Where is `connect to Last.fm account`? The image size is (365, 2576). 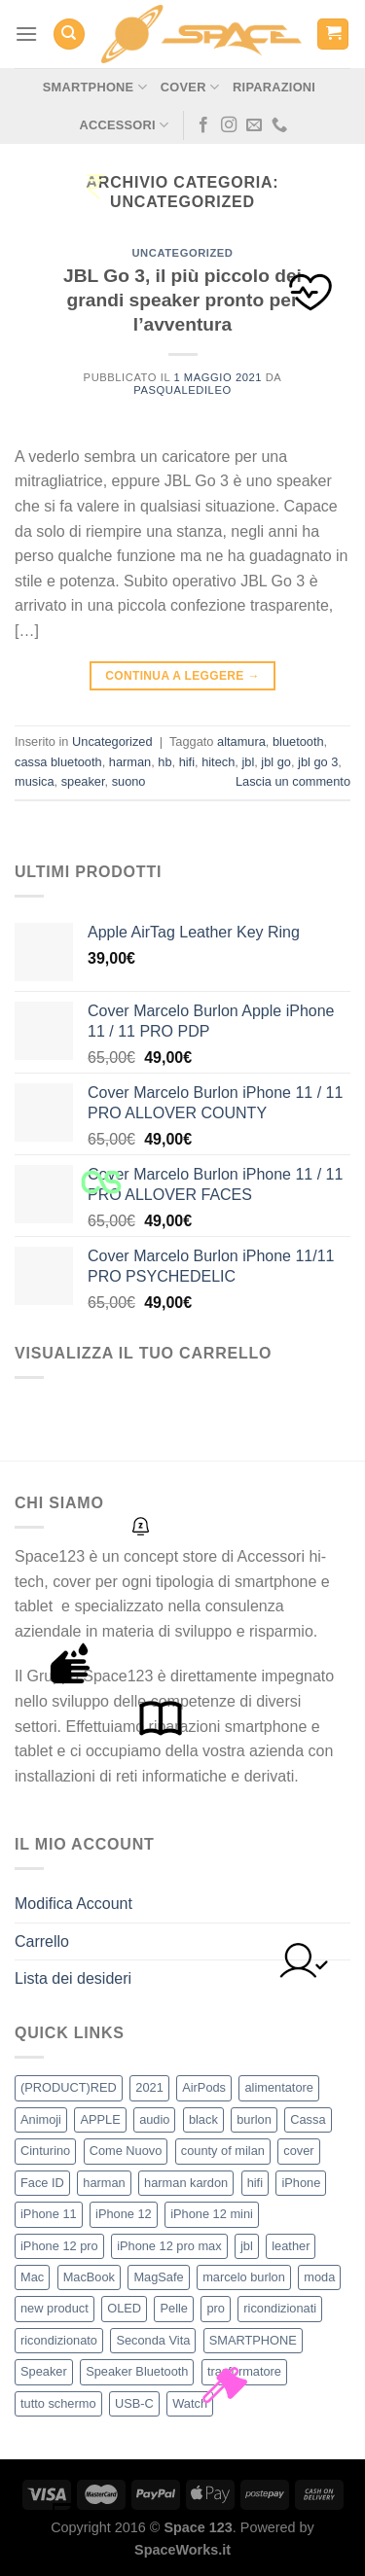
connect to Last.fm account is located at coordinates (101, 1182).